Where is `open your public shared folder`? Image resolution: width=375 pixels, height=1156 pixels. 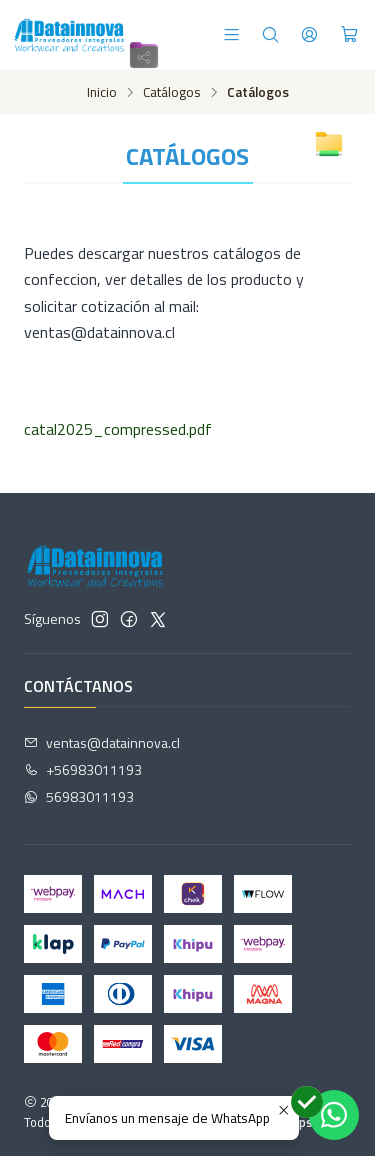 open your public shared folder is located at coordinates (144, 55).